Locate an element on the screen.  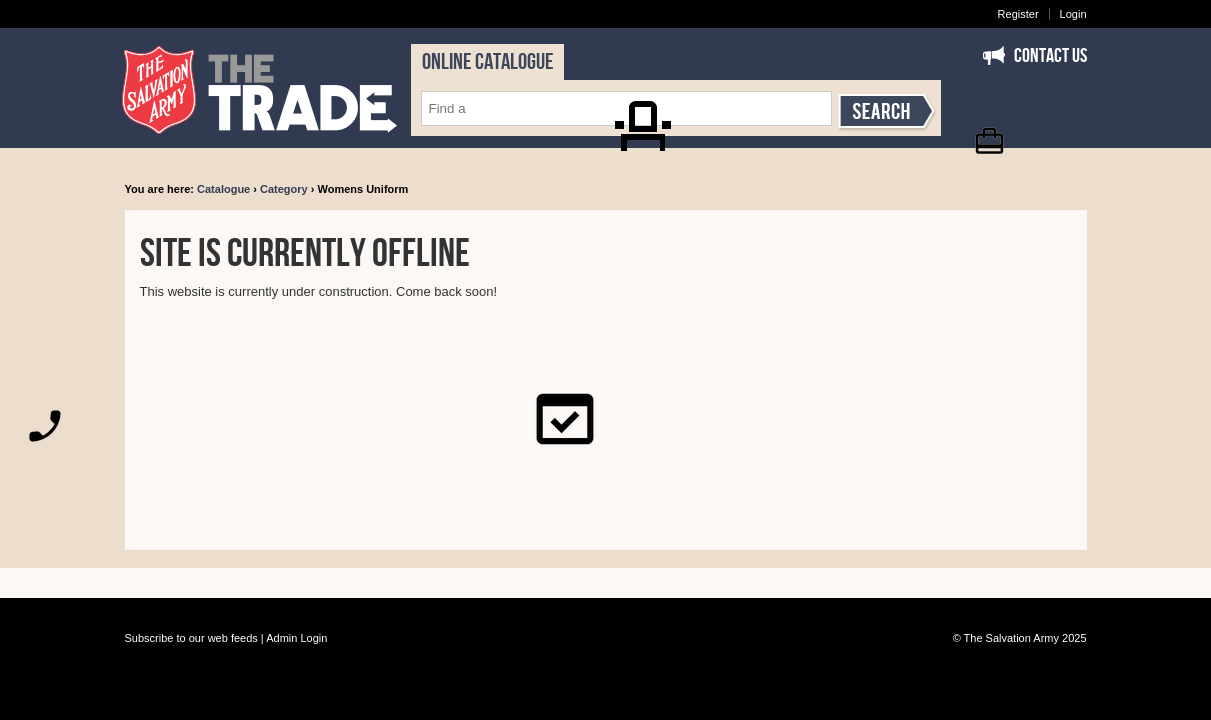
indicates a verified domain or website is located at coordinates (565, 419).